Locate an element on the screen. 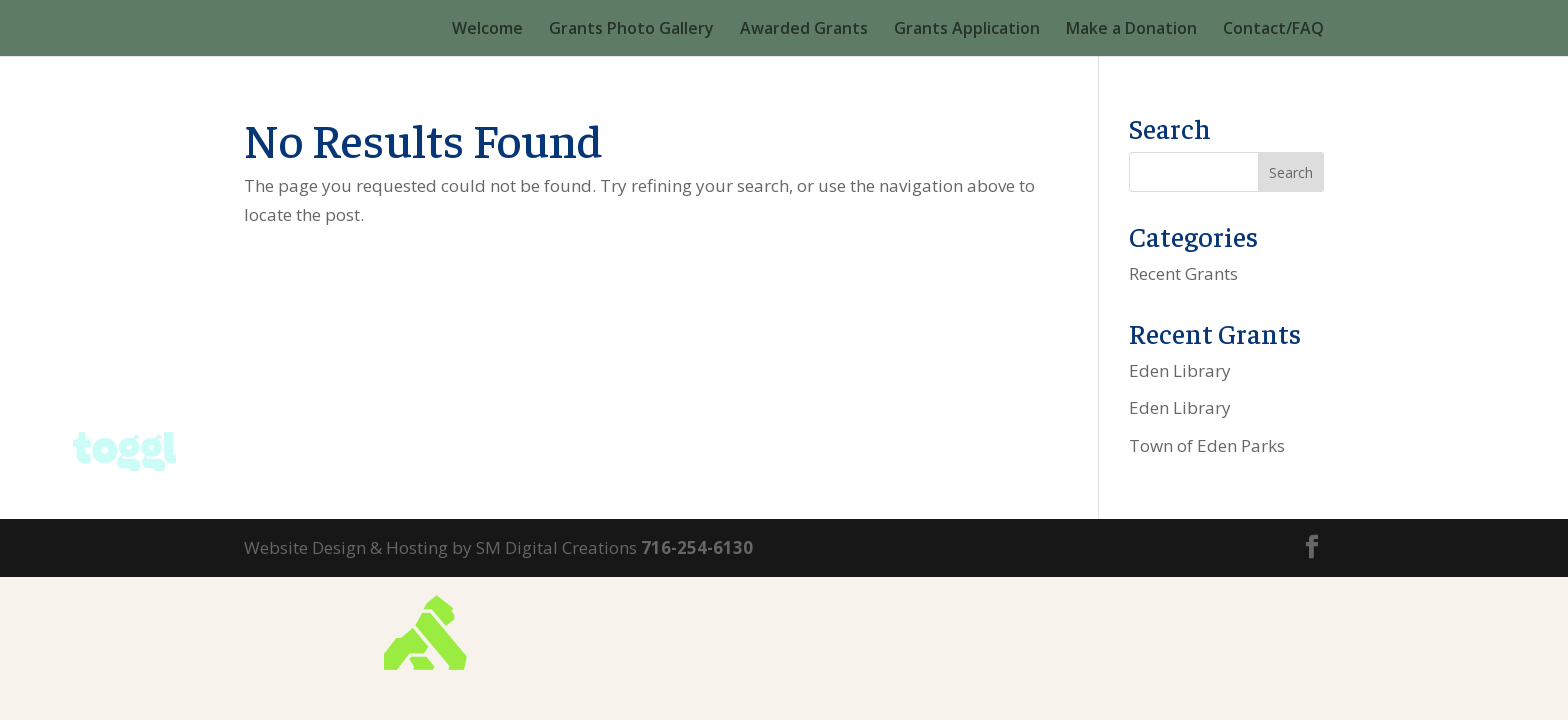 Image resolution: width=1568 pixels, height=720 pixels. open Toggl time tracking app is located at coordinates (124, 451).